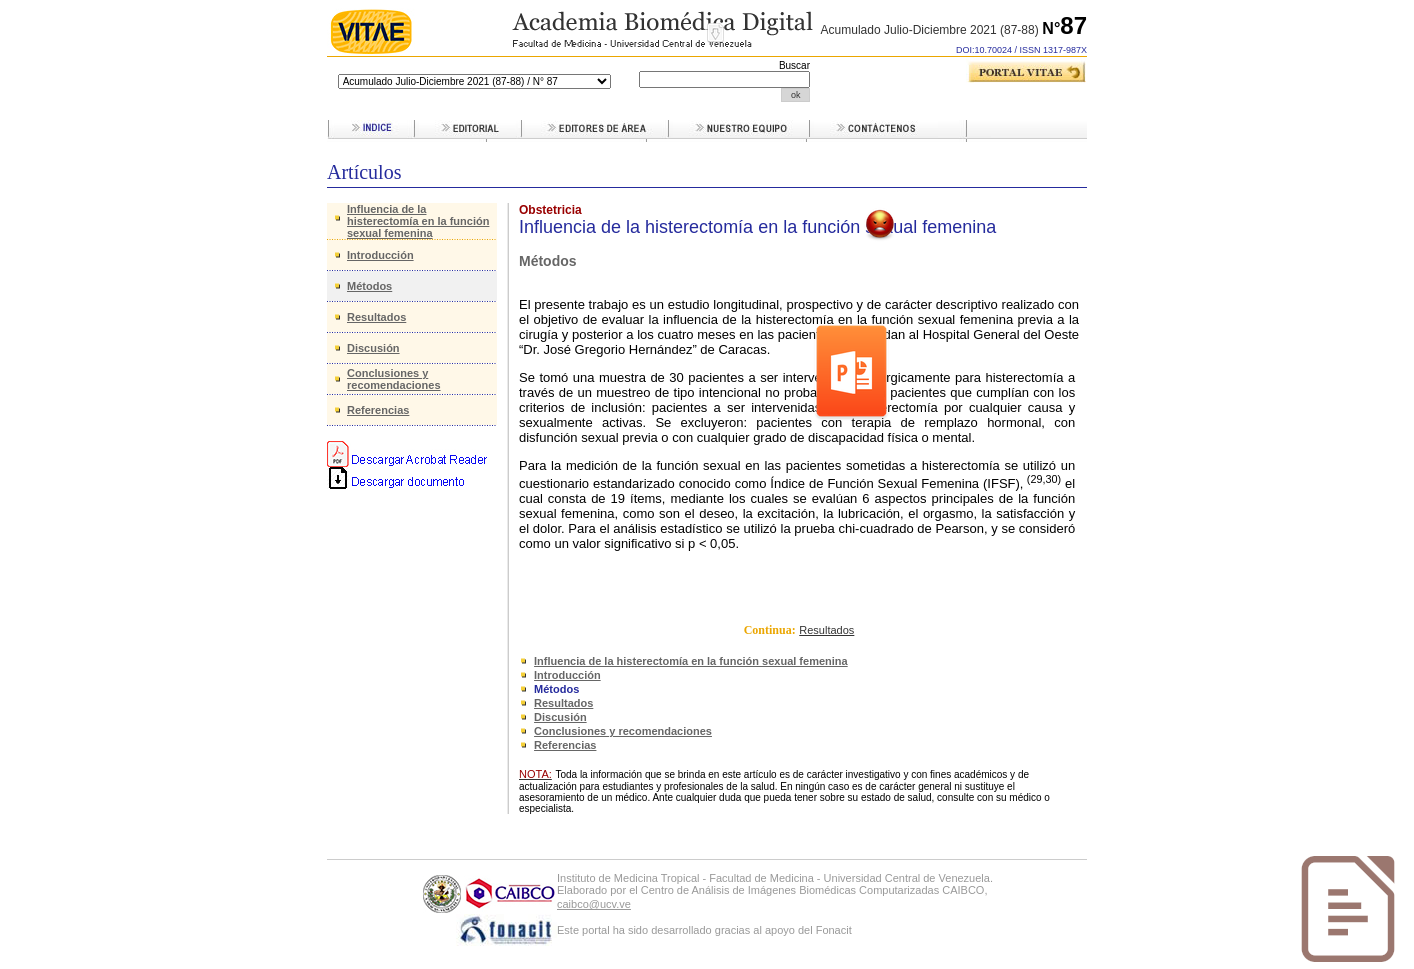 This screenshot has width=1414, height=969. What do you see at coordinates (715, 32) in the screenshot?
I see `install a file or package` at bounding box center [715, 32].